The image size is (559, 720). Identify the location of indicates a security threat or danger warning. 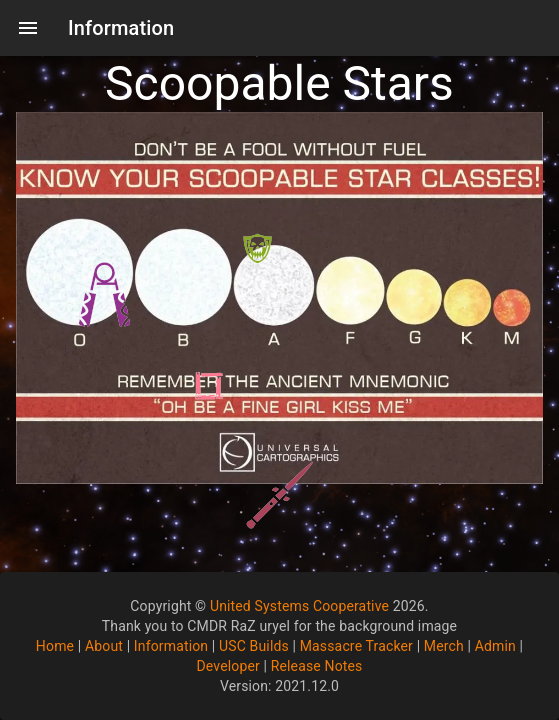
(257, 248).